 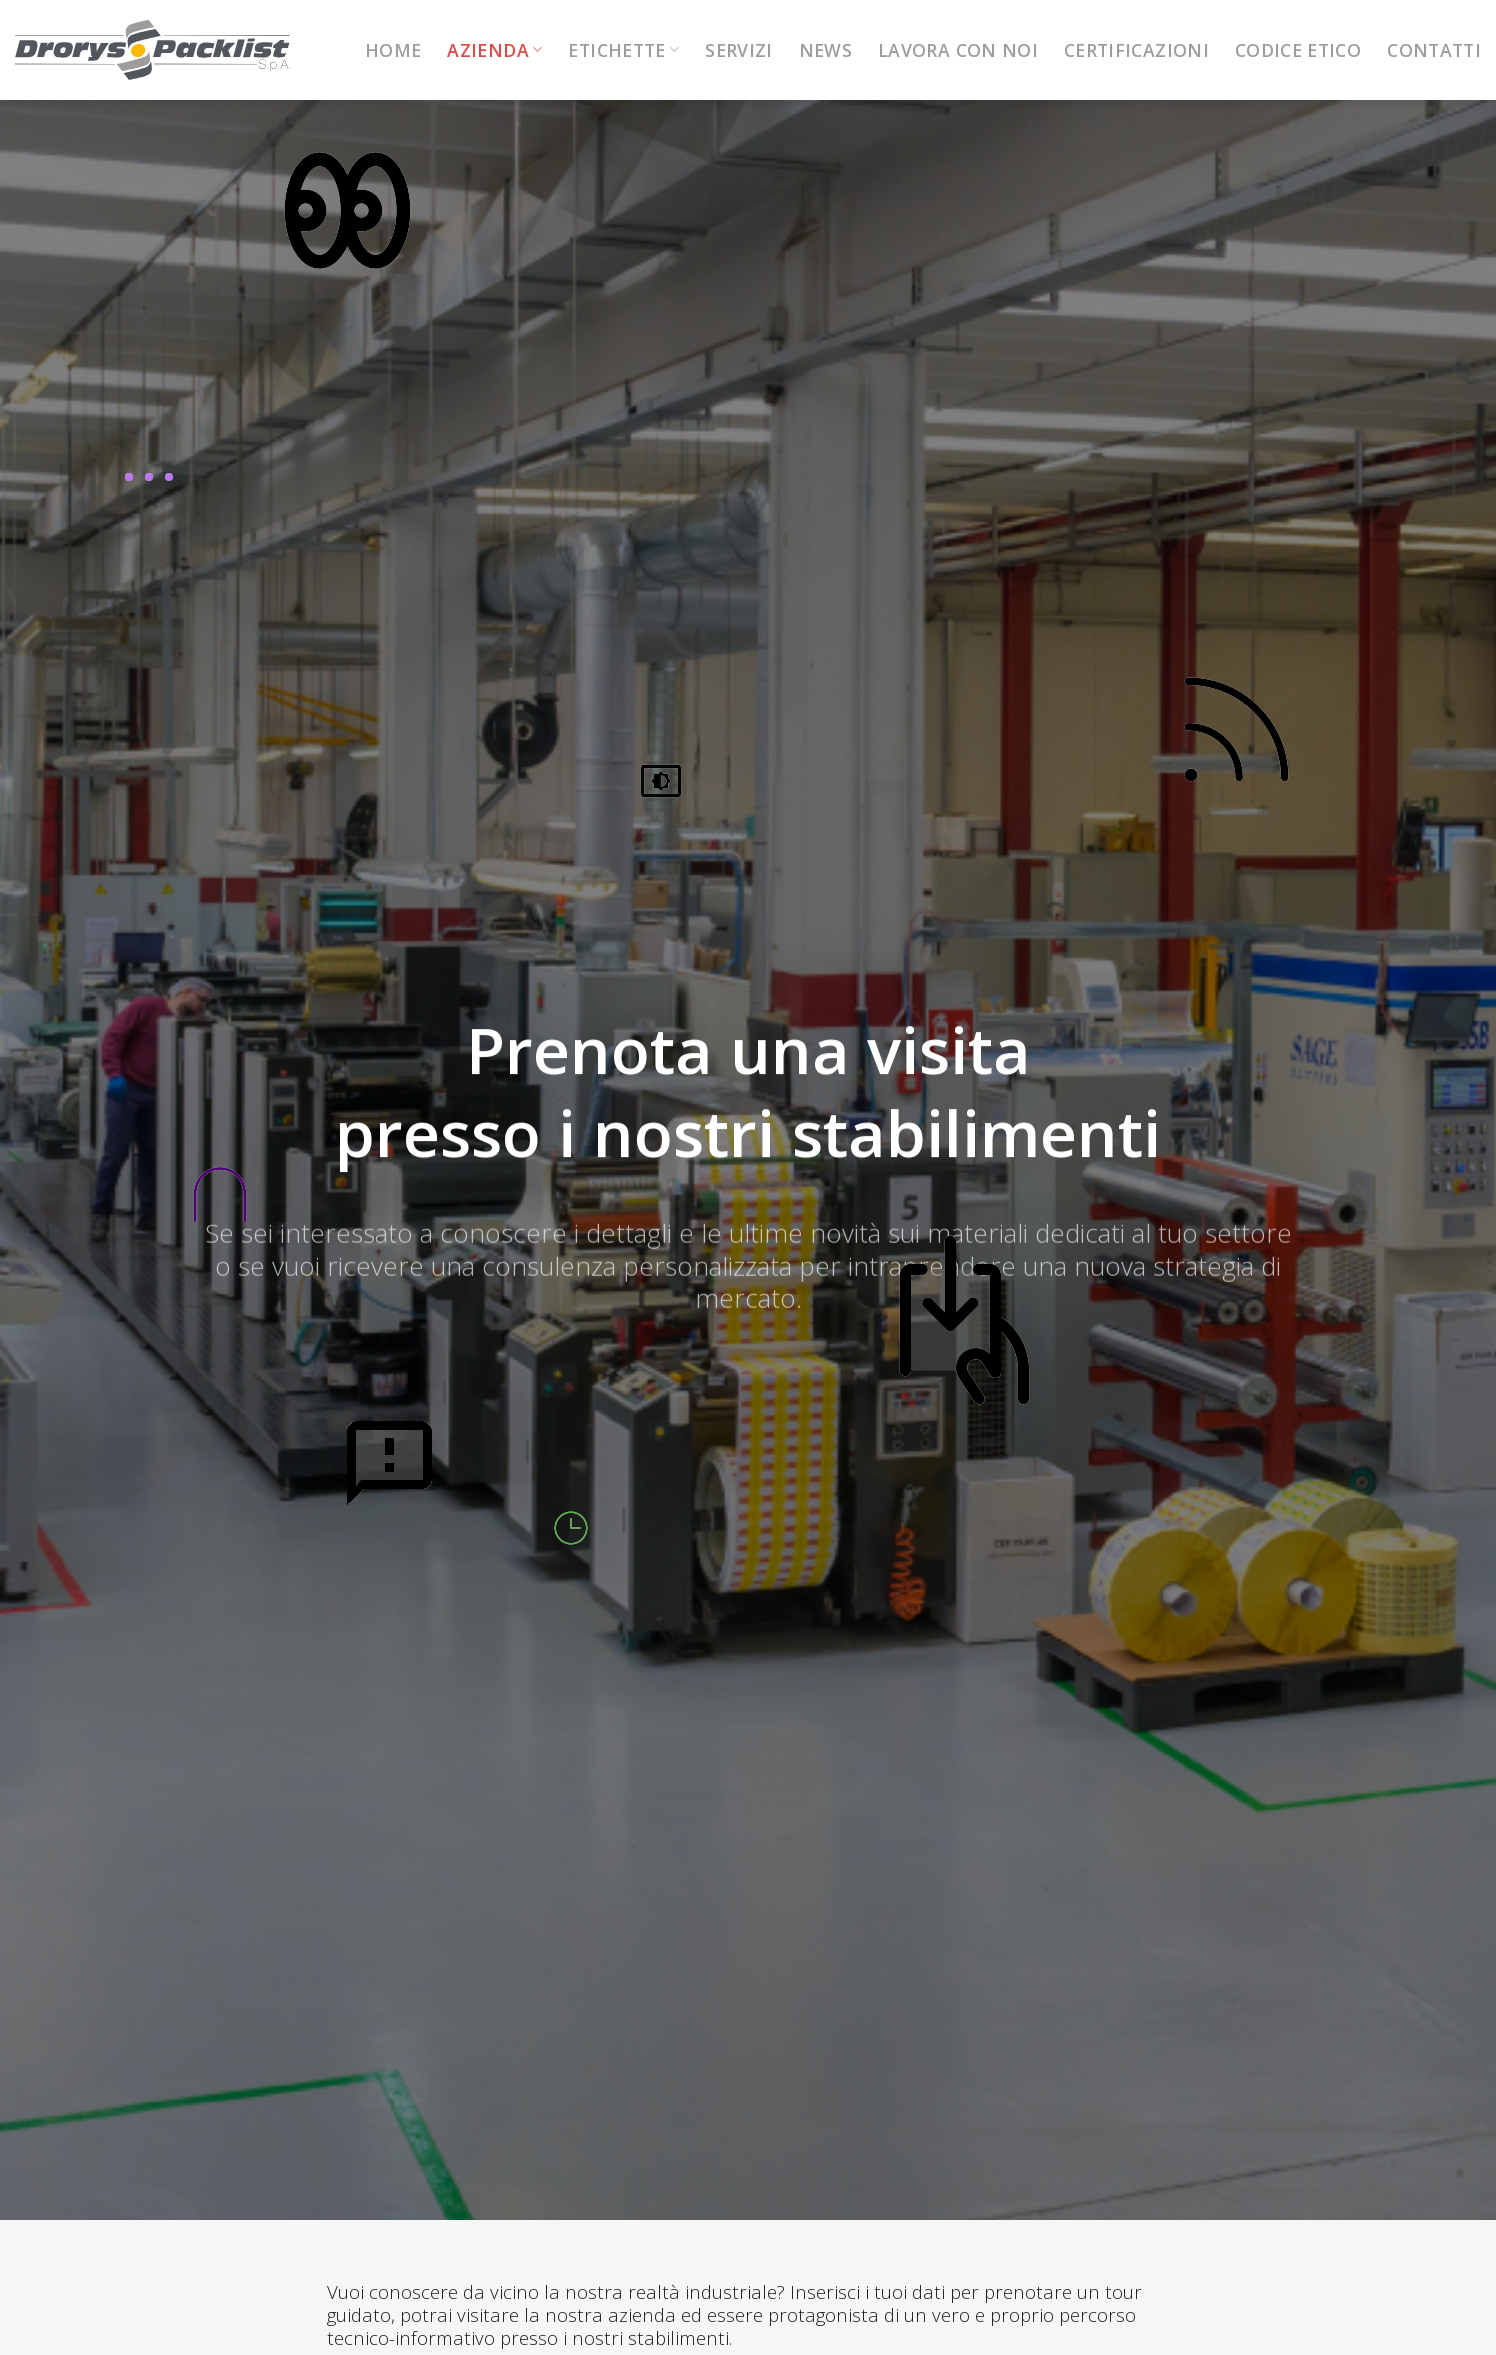 I want to click on withdraw cash or funds, so click(x=956, y=1320).